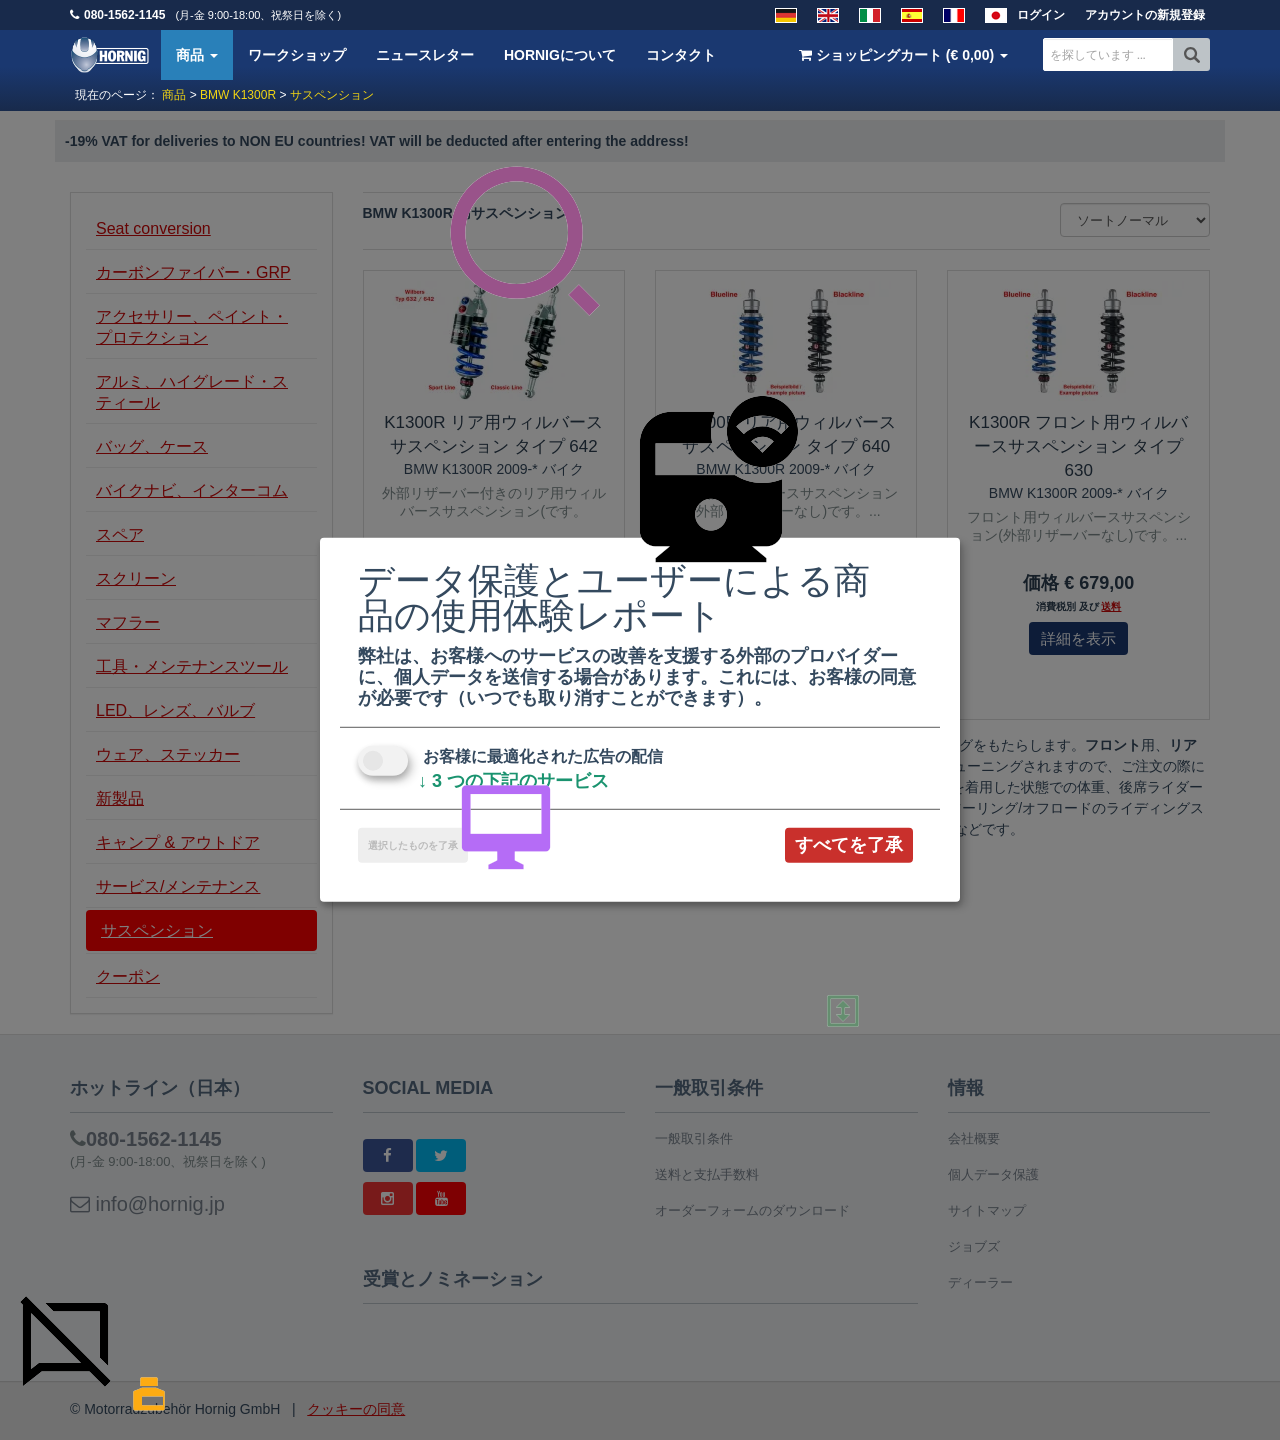 The height and width of the screenshot is (1440, 1280). I want to click on disable chat or messaging, so click(65, 1341).